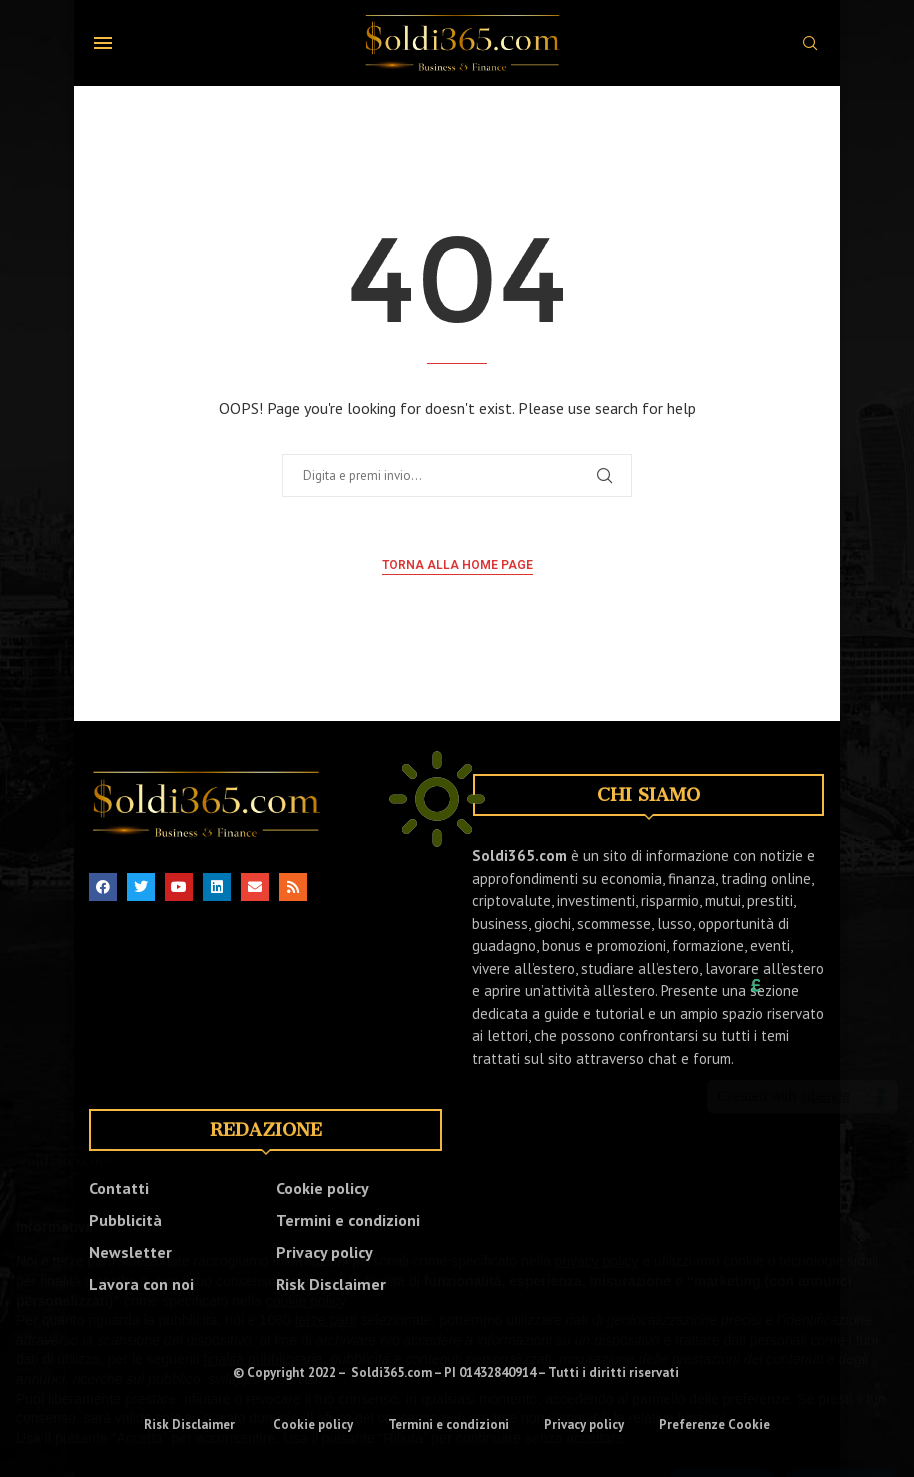  I want to click on indicates price or payment in British pounds, so click(756, 985).